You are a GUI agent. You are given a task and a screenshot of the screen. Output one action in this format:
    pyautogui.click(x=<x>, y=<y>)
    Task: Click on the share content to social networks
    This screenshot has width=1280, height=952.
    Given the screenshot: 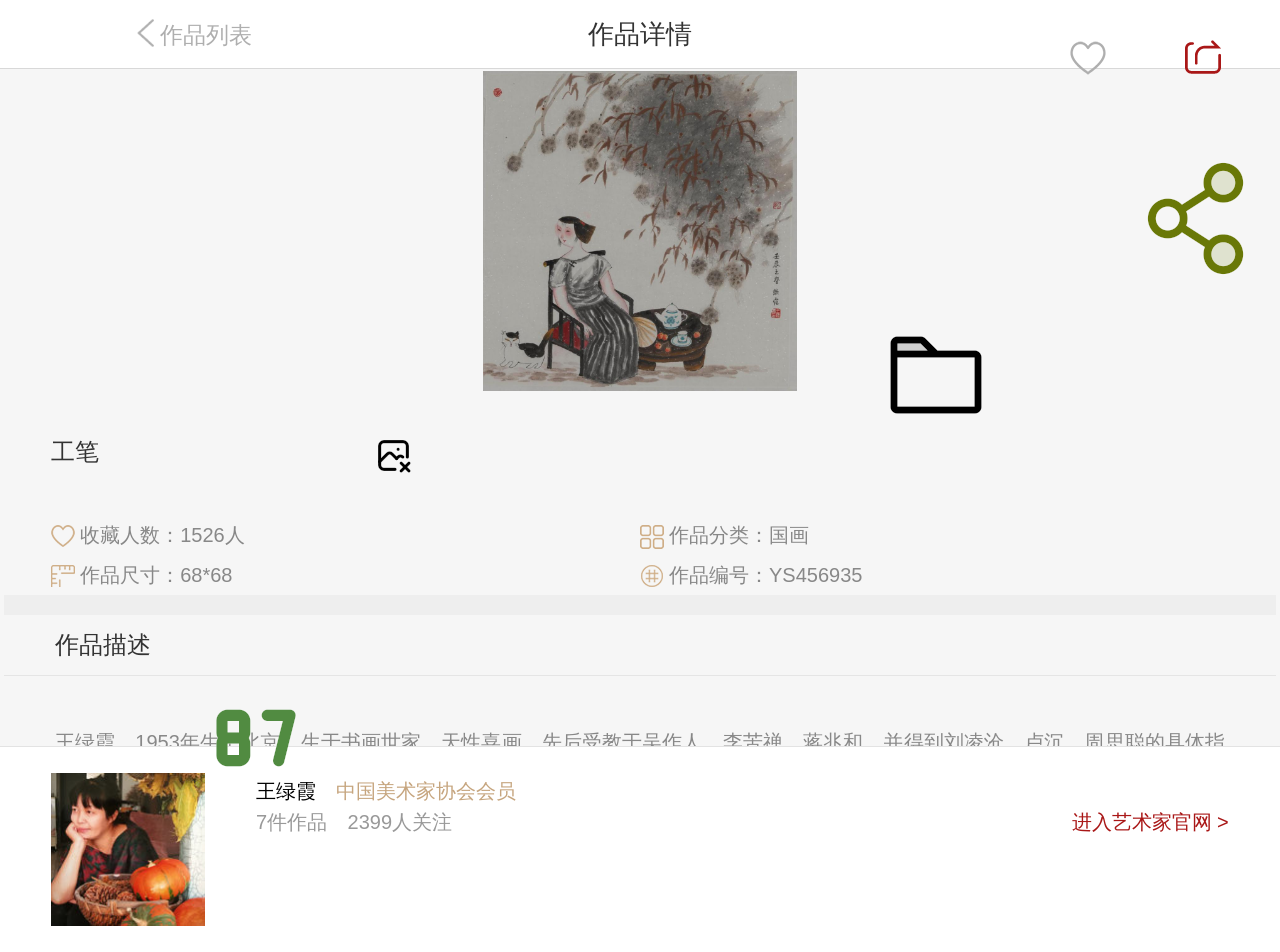 What is the action you would take?
    pyautogui.click(x=1199, y=218)
    